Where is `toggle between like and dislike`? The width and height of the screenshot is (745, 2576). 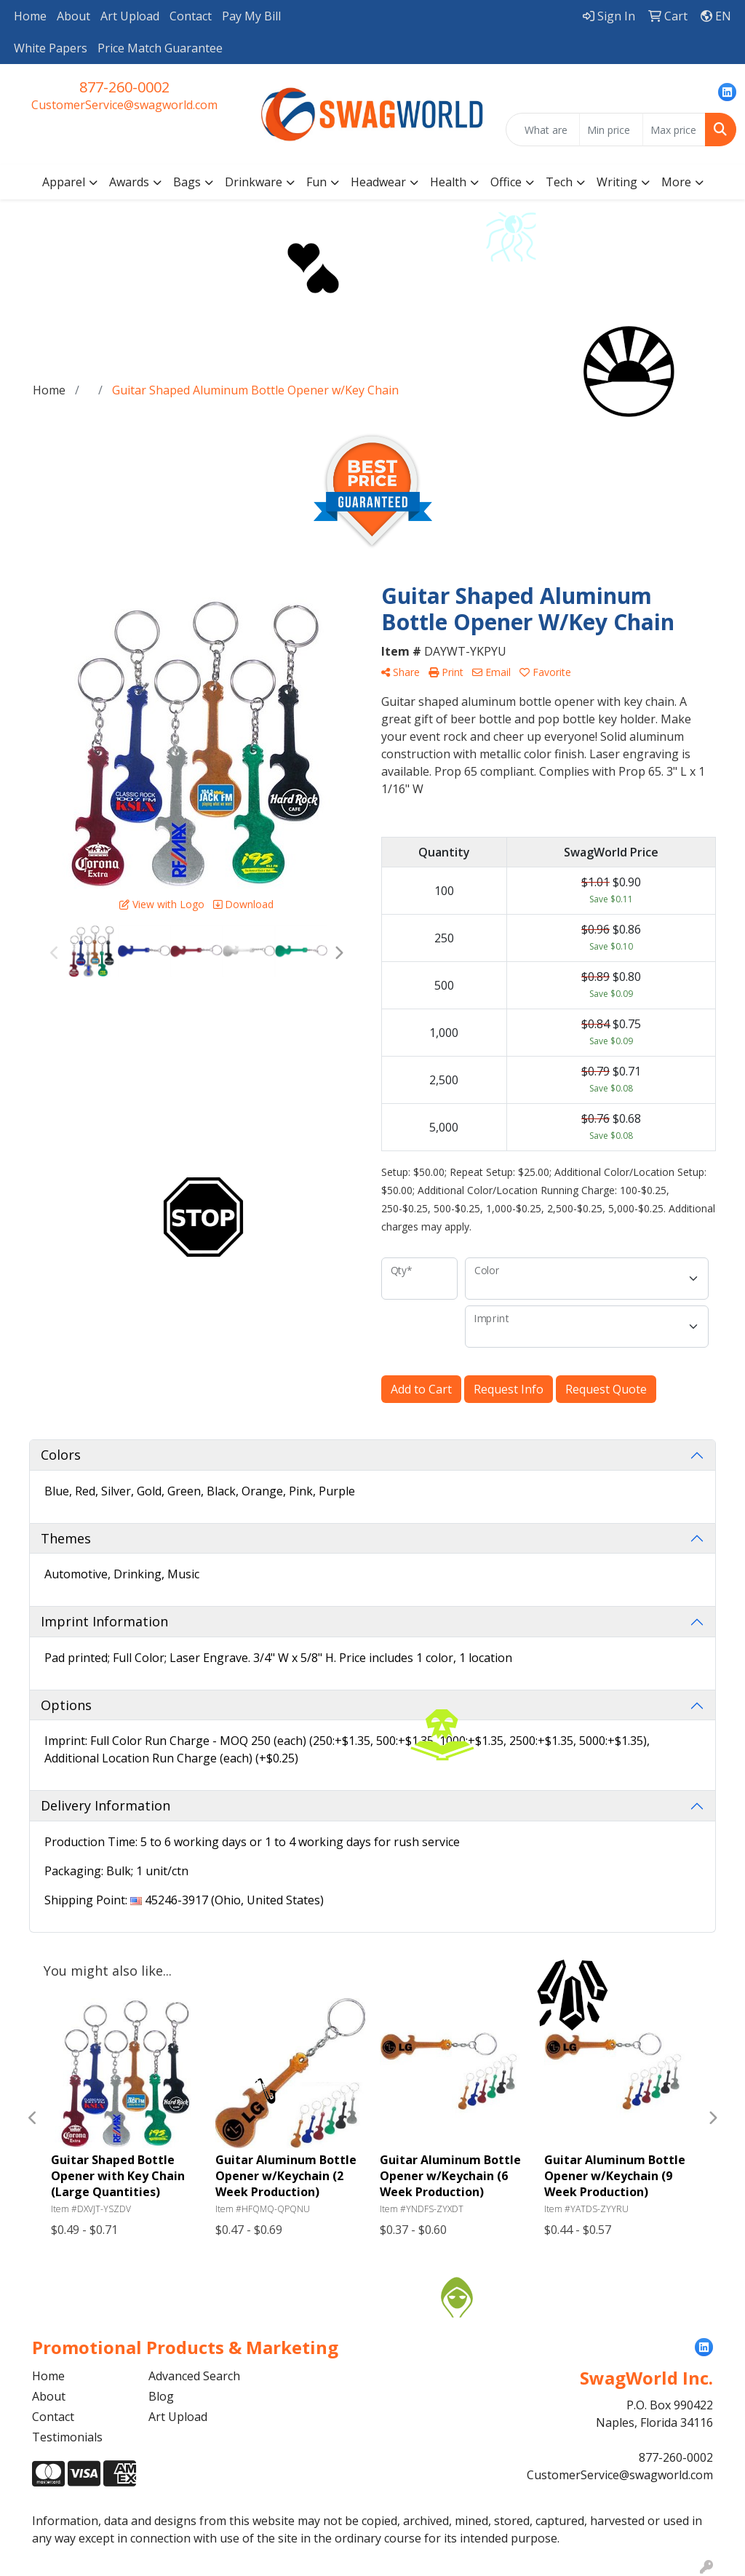 toggle between like and dislike is located at coordinates (313, 268).